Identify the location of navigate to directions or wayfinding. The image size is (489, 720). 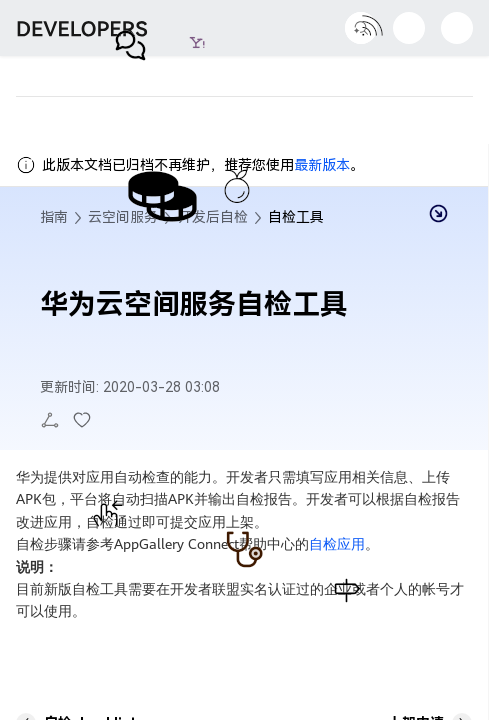
(346, 590).